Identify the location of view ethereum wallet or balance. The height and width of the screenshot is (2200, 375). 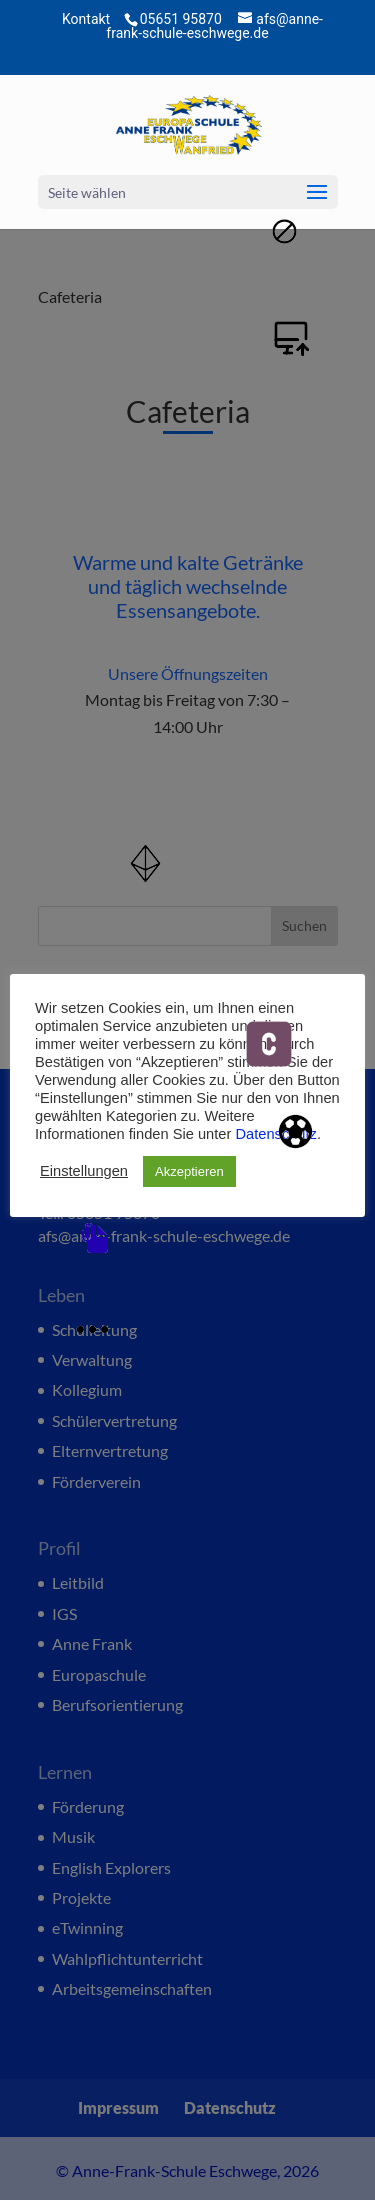
(145, 863).